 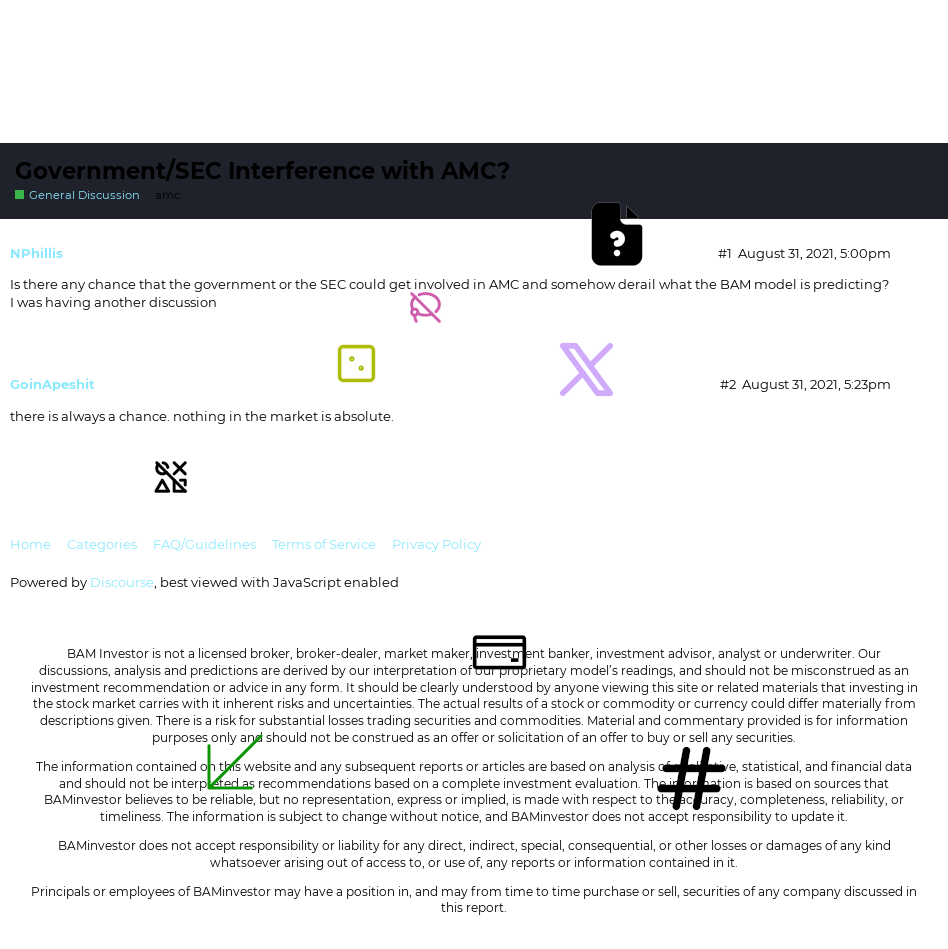 What do you see at coordinates (171, 477) in the screenshot?
I see `disable icon display` at bounding box center [171, 477].